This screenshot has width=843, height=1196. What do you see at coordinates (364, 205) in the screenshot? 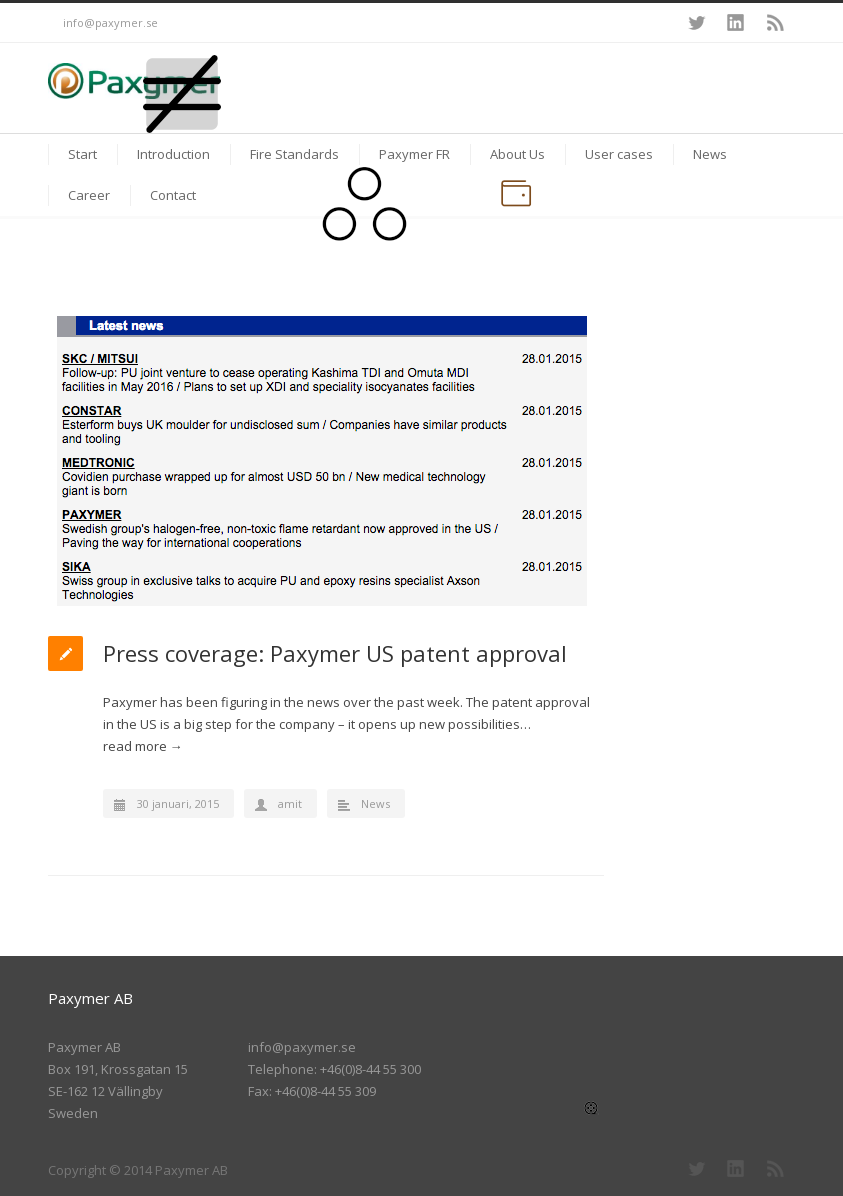
I see `group or organize items` at bounding box center [364, 205].